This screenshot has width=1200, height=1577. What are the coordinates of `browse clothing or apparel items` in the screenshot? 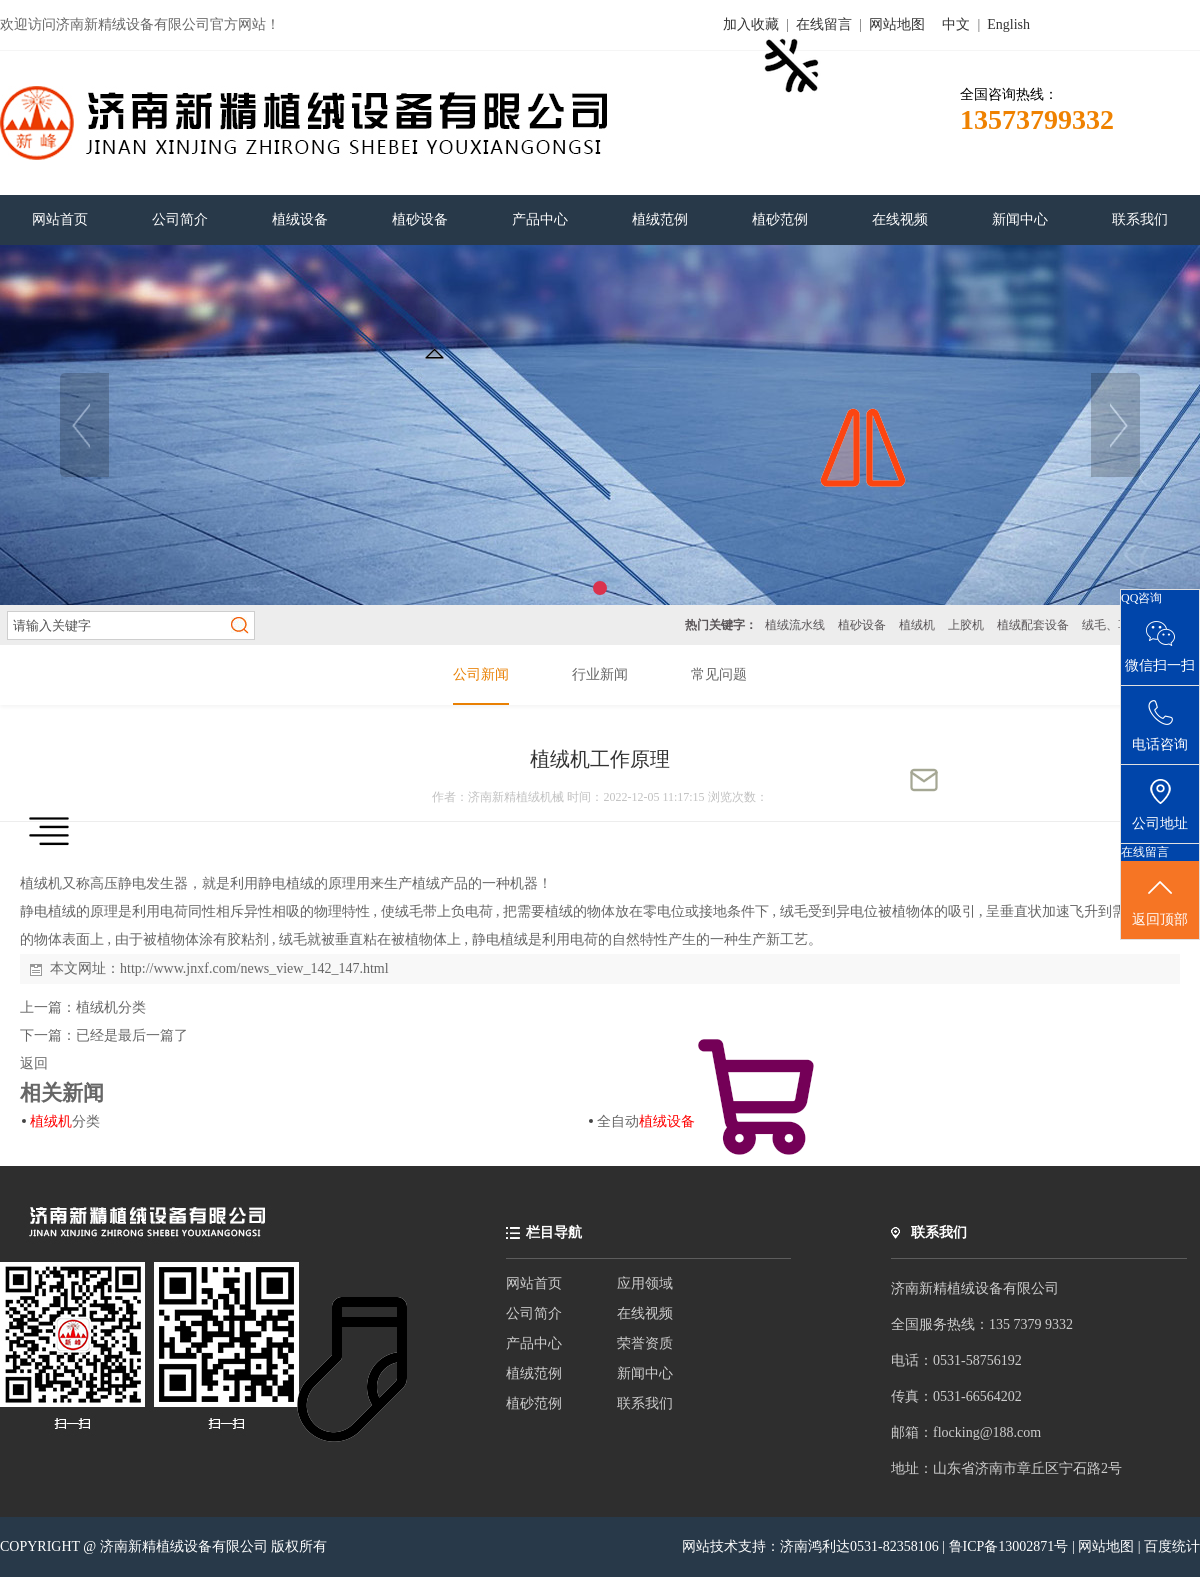 It's located at (357, 1367).